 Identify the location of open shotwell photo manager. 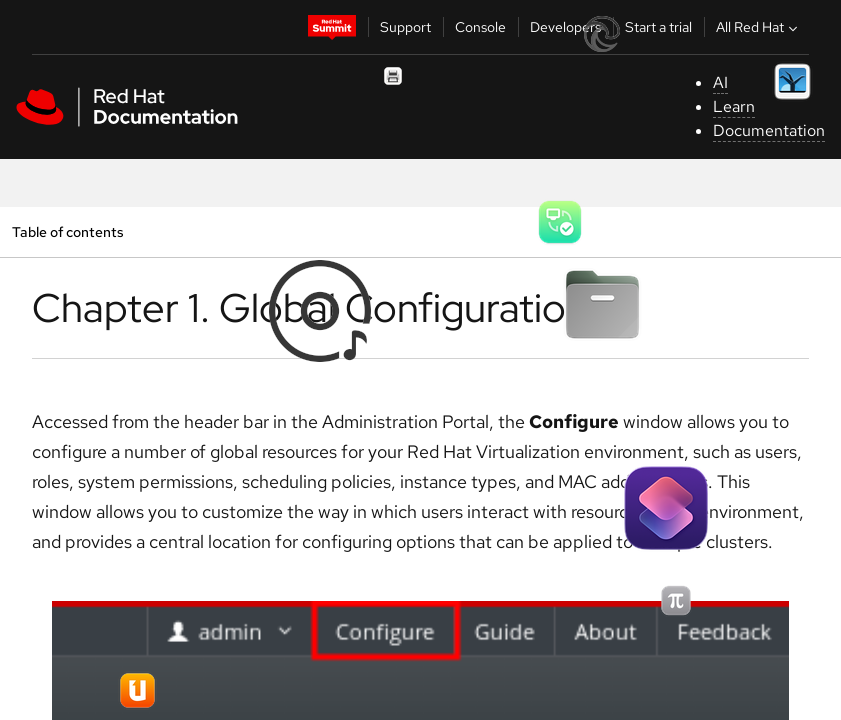
(792, 81).